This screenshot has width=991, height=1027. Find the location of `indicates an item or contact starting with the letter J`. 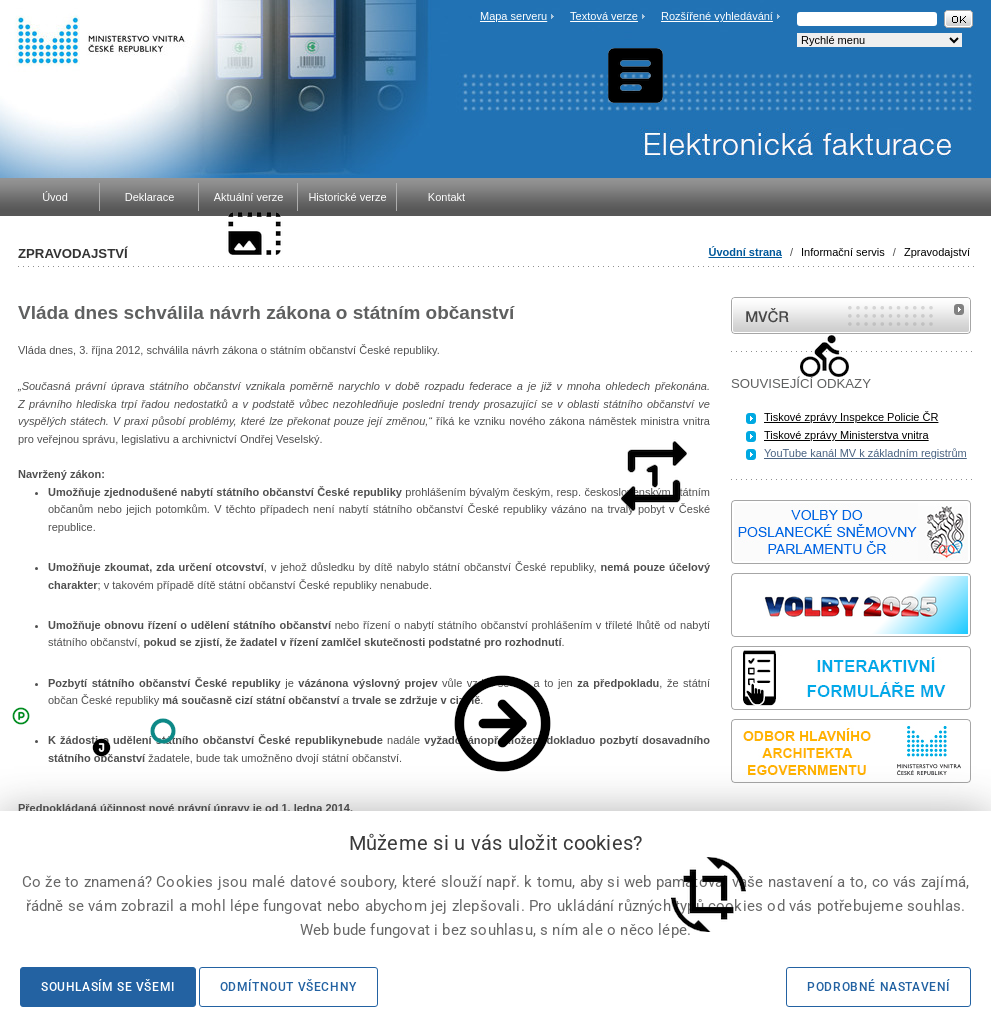

indicates an item or contact starting with the letter J is located at coordinates (101, 747).